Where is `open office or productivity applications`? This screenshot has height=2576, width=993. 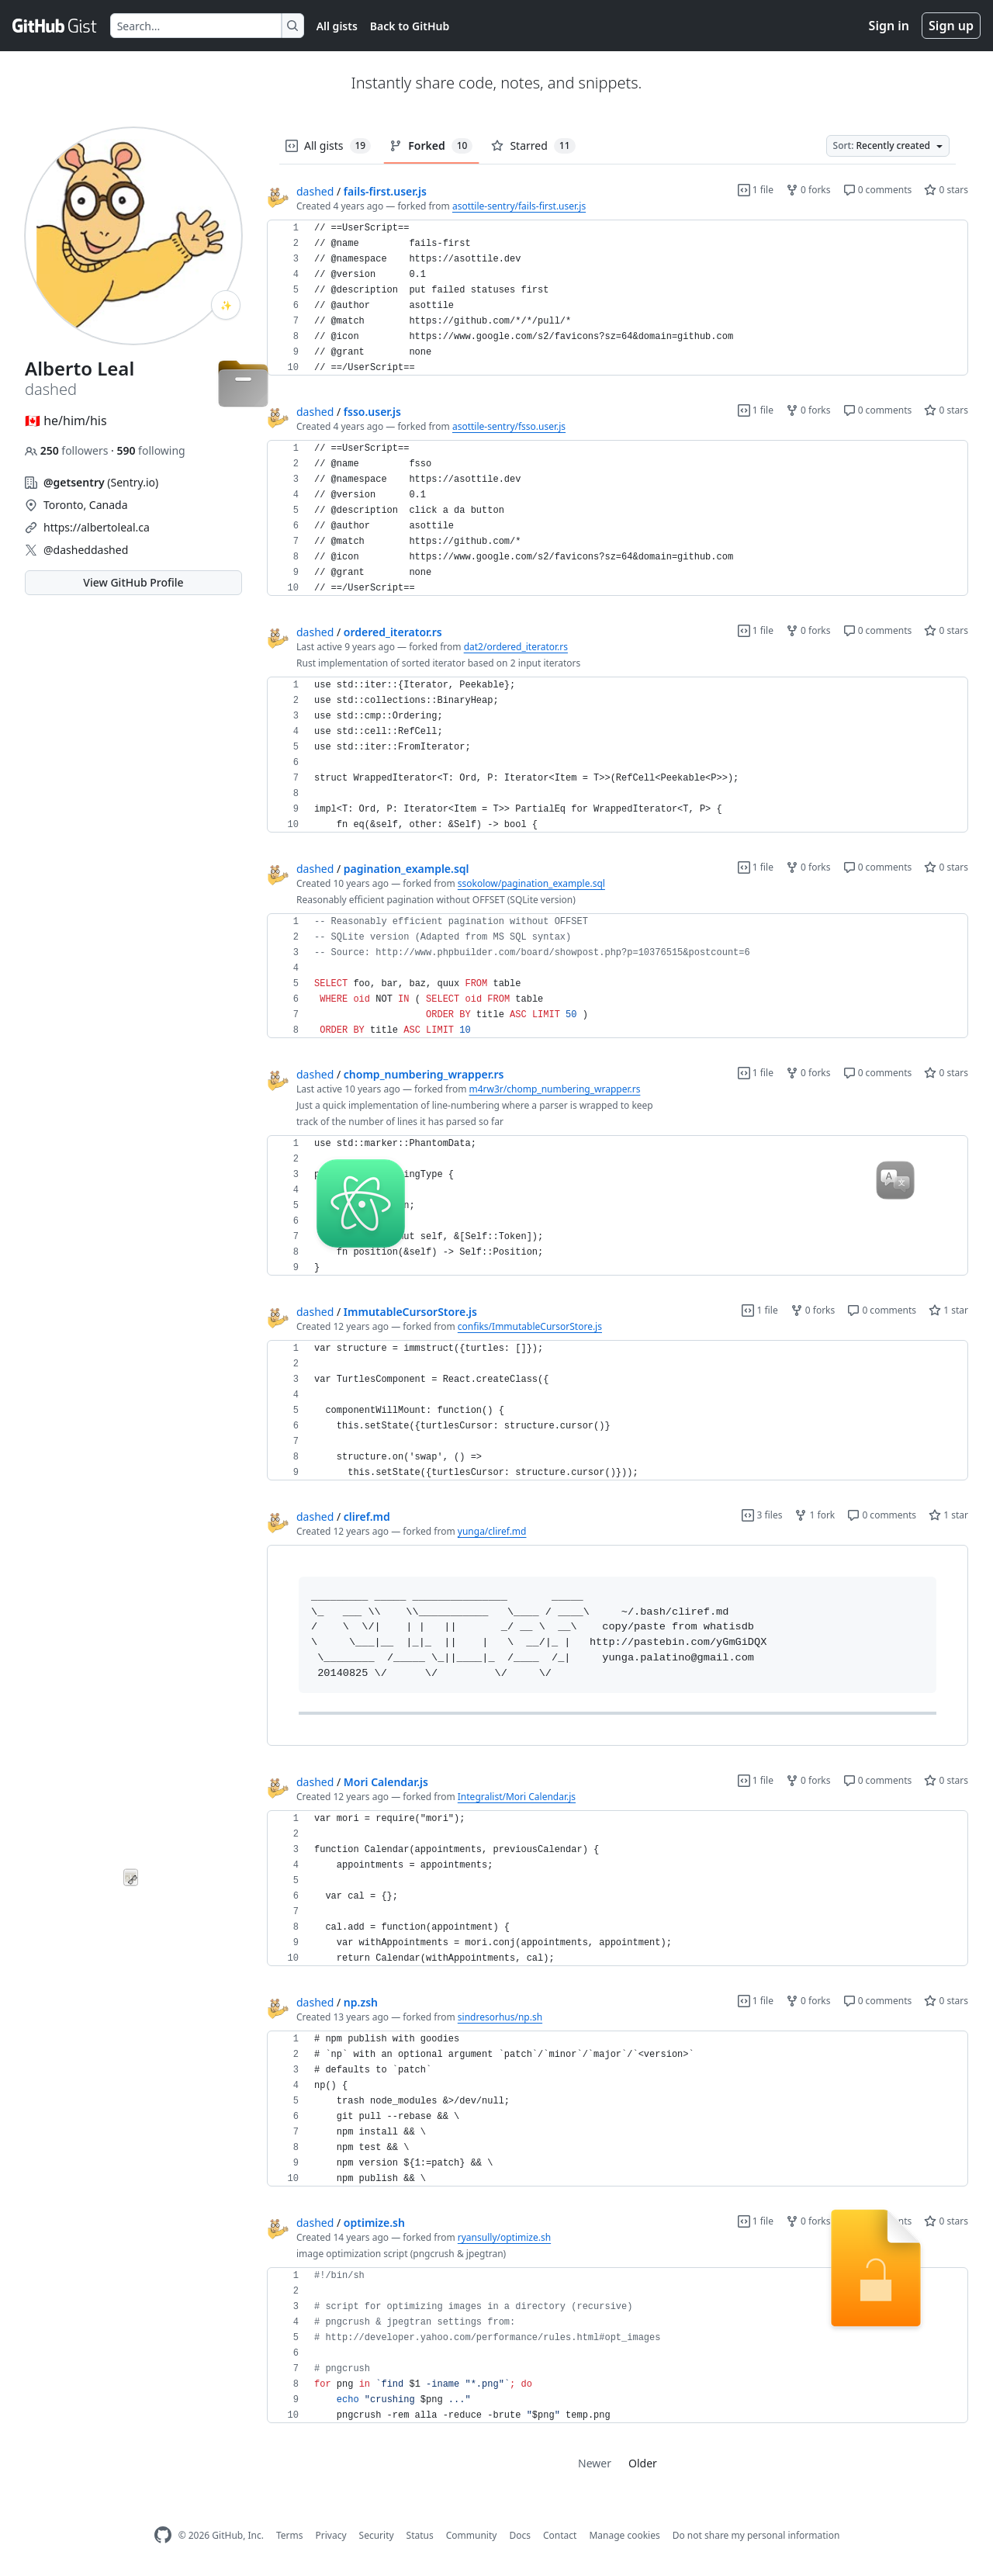
open office or productivity applications is located at coordinates (130, 1877).